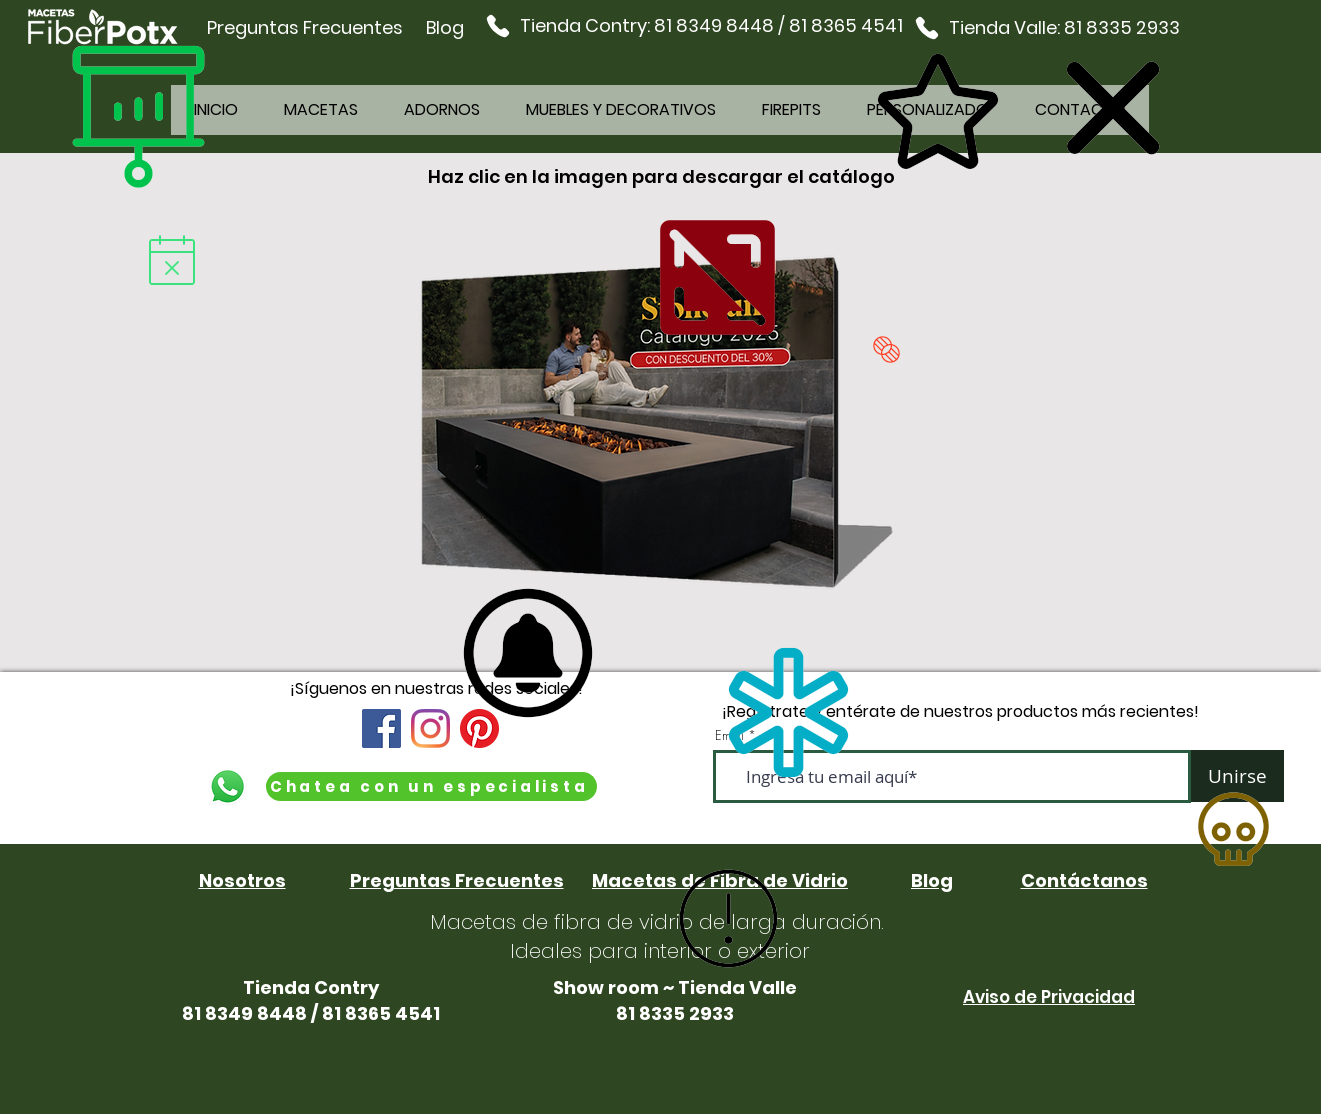 This screenshot has width=1321, height=1114. I want to click on close or dismiss a dialog, so click(1113, 108).